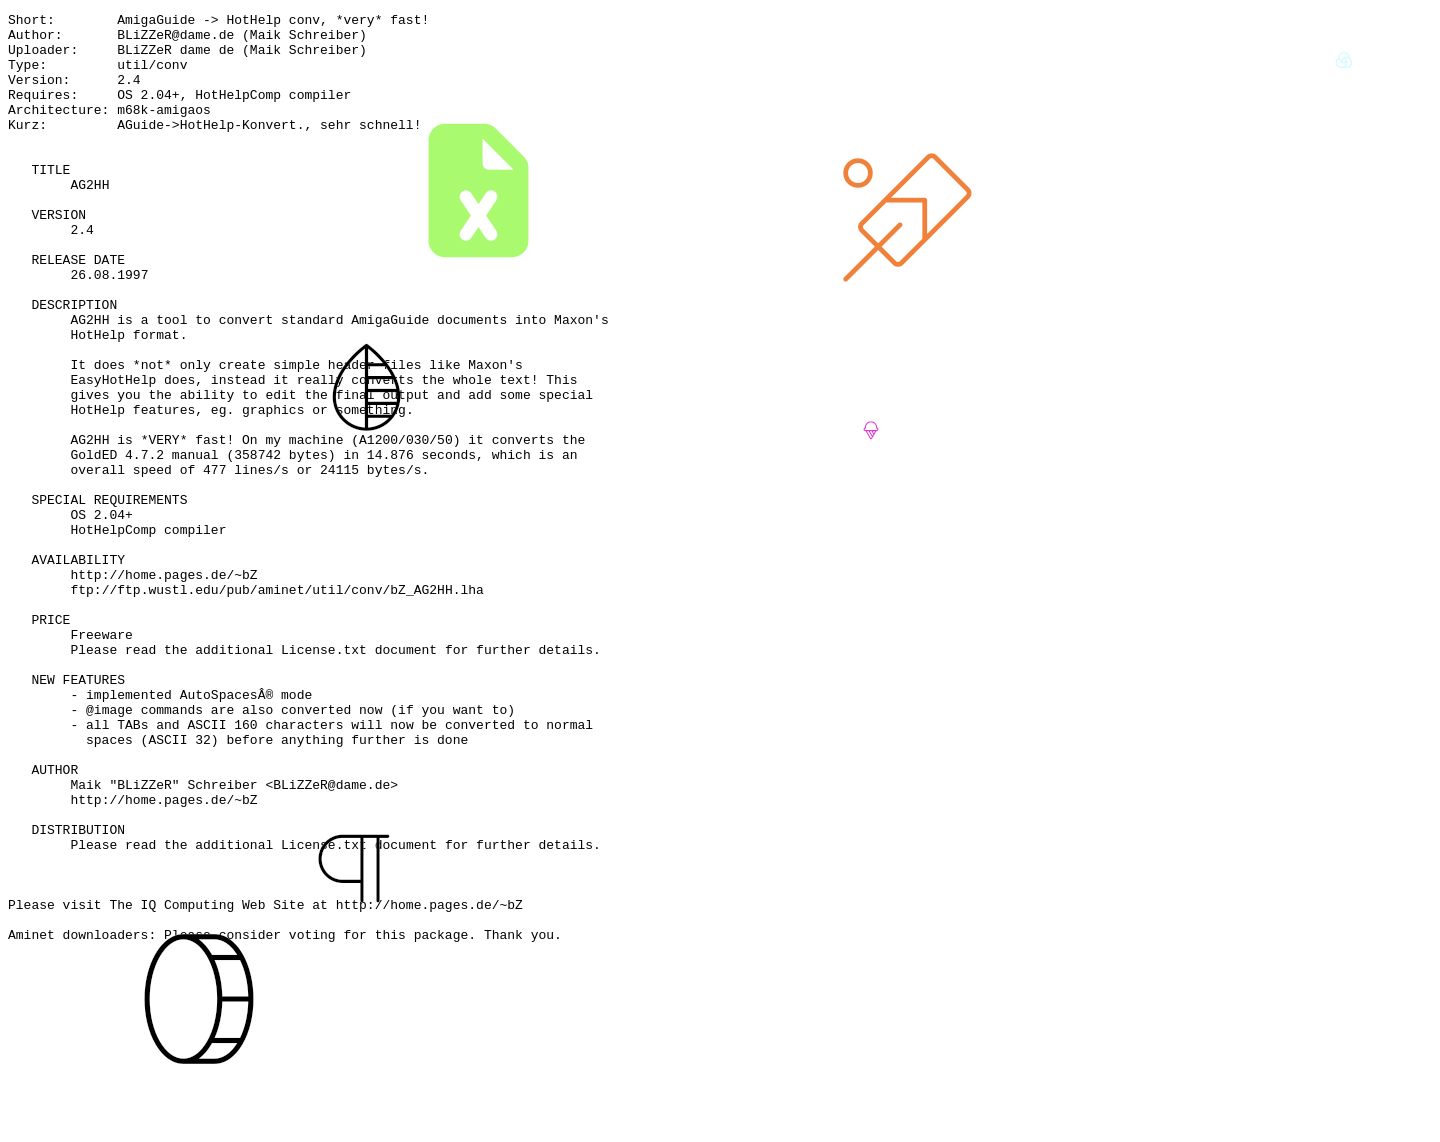 This screenshot has width=1440, height=1142. Describe the element at coordinates (478, 190) in the screenshot. I see `open or view an excel spreadsheet` at that location.